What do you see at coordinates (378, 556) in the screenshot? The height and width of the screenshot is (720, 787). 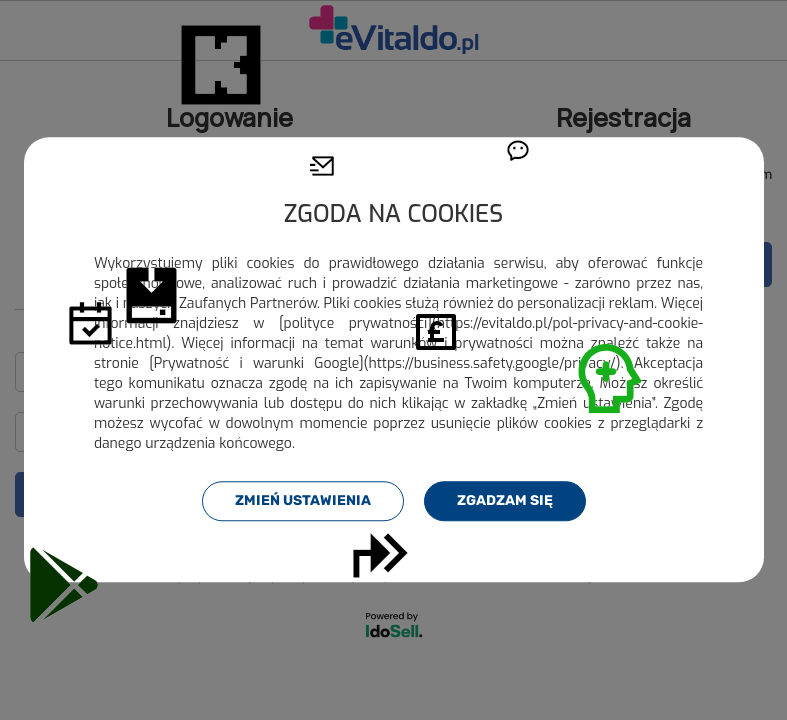 I see `forward message to multiple recipients` at bounding box center [378, 556].